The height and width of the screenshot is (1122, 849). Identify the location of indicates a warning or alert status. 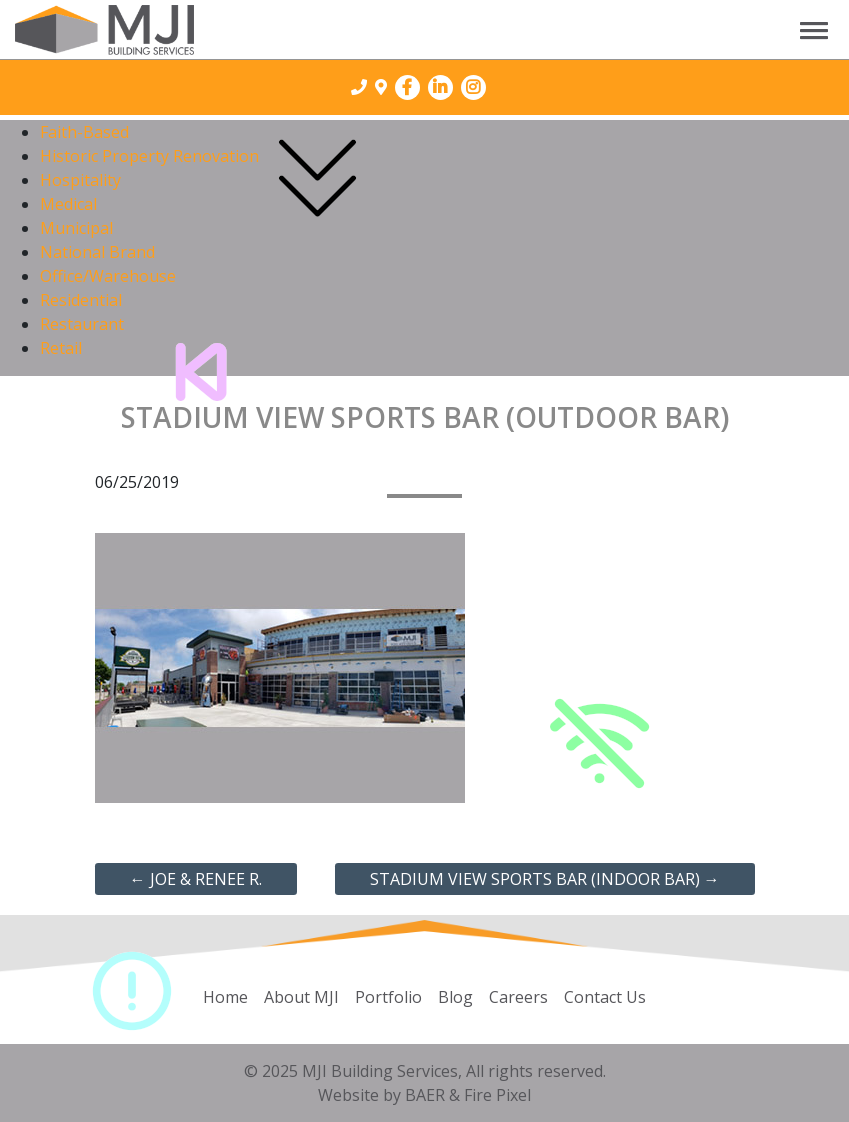
(132, 991).